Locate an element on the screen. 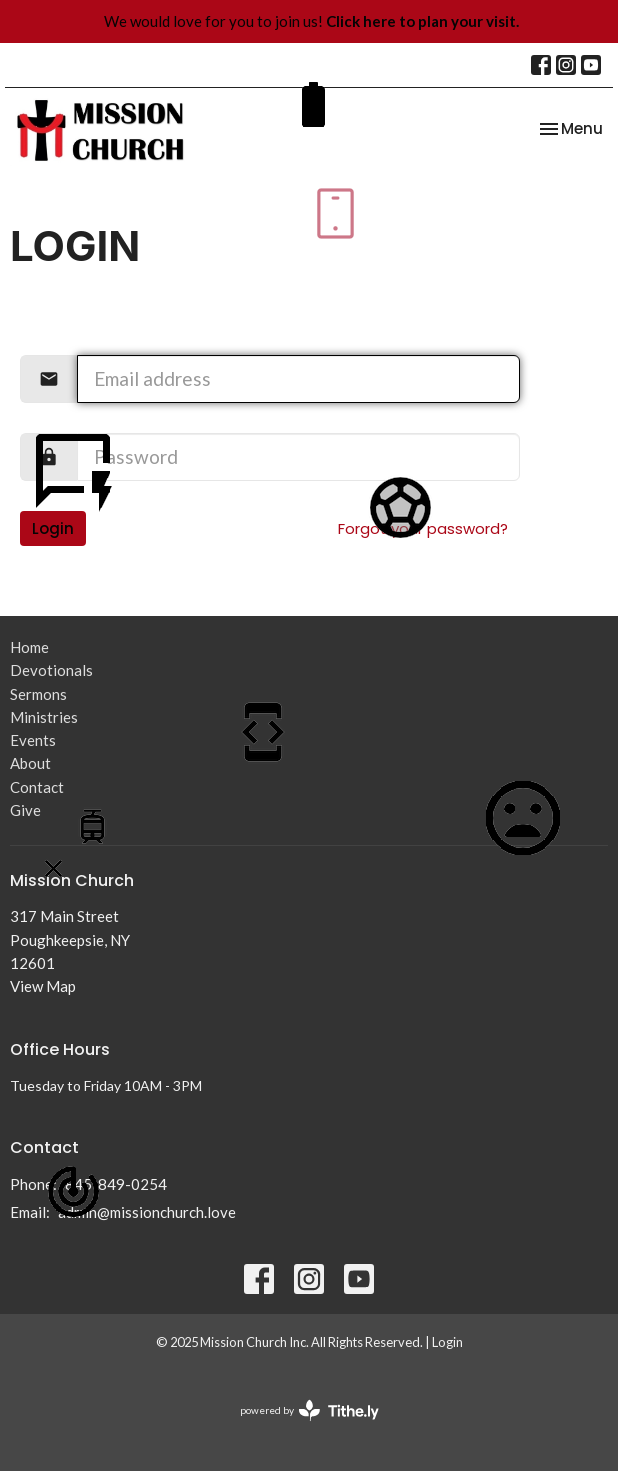 This screenshot has height=1471, width=618. track changes or revisions in a document is located at coordinates (73, 1191).